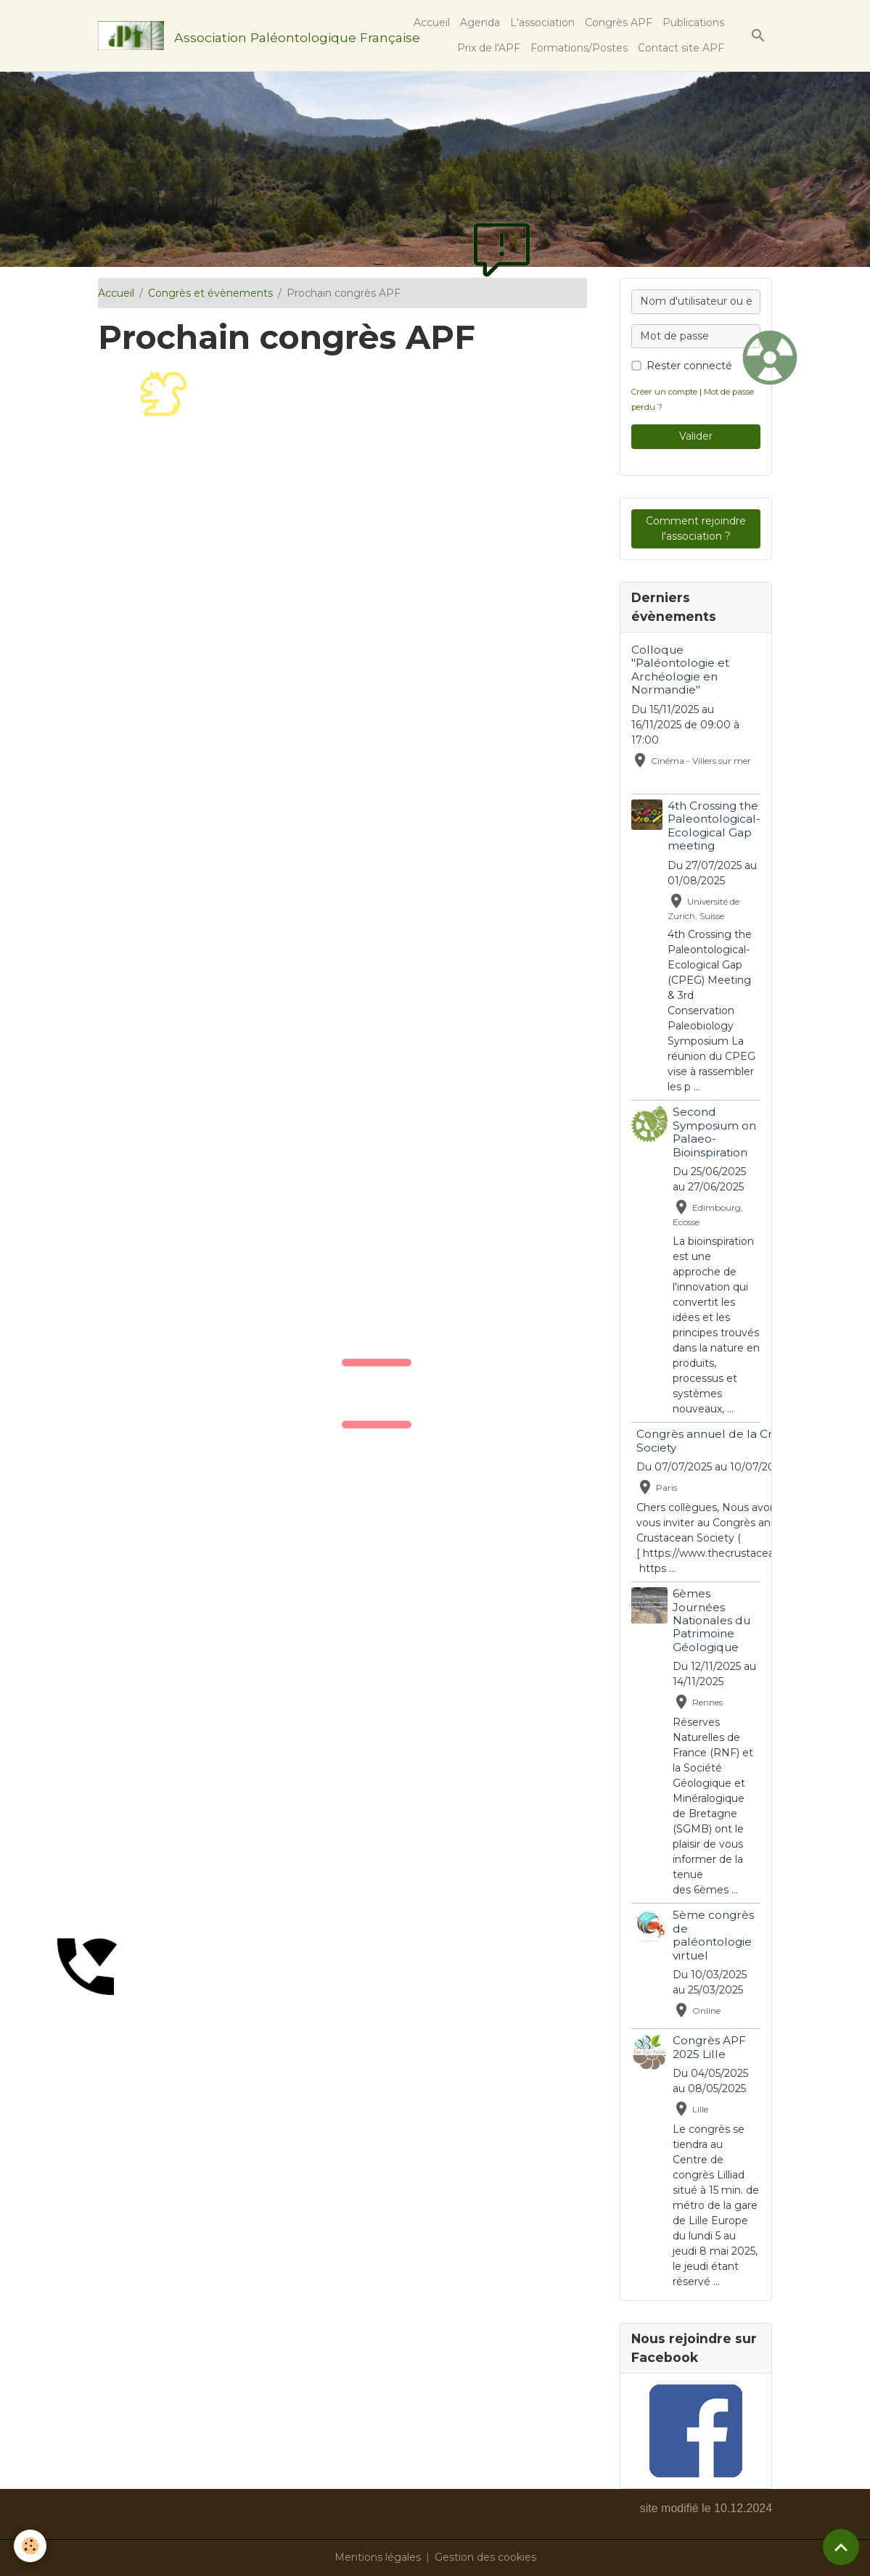  I want to click on report an issue or problem, so click(501, 248).